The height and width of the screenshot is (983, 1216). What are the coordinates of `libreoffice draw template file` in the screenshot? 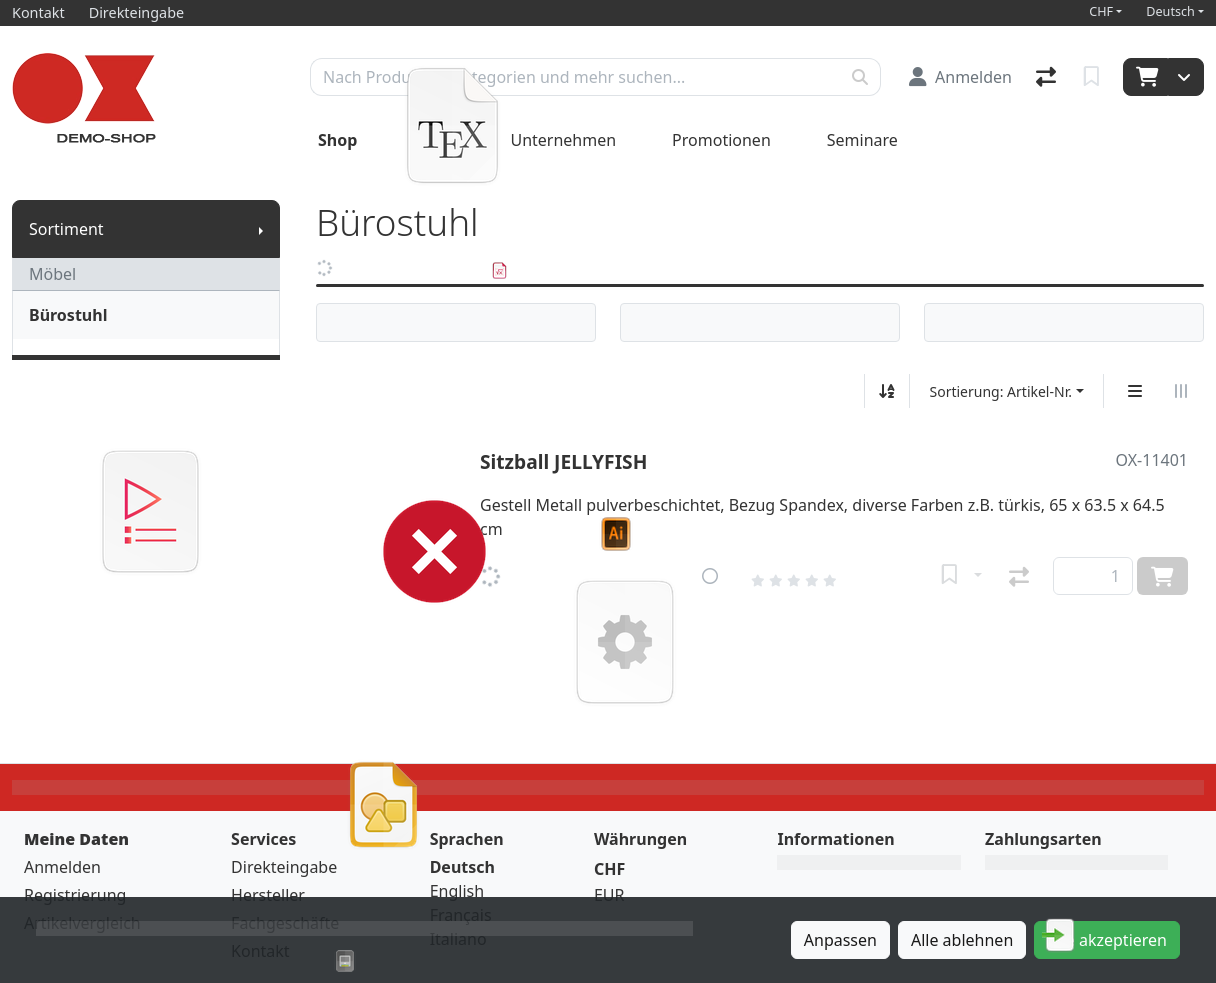 It's located at (383, 804).